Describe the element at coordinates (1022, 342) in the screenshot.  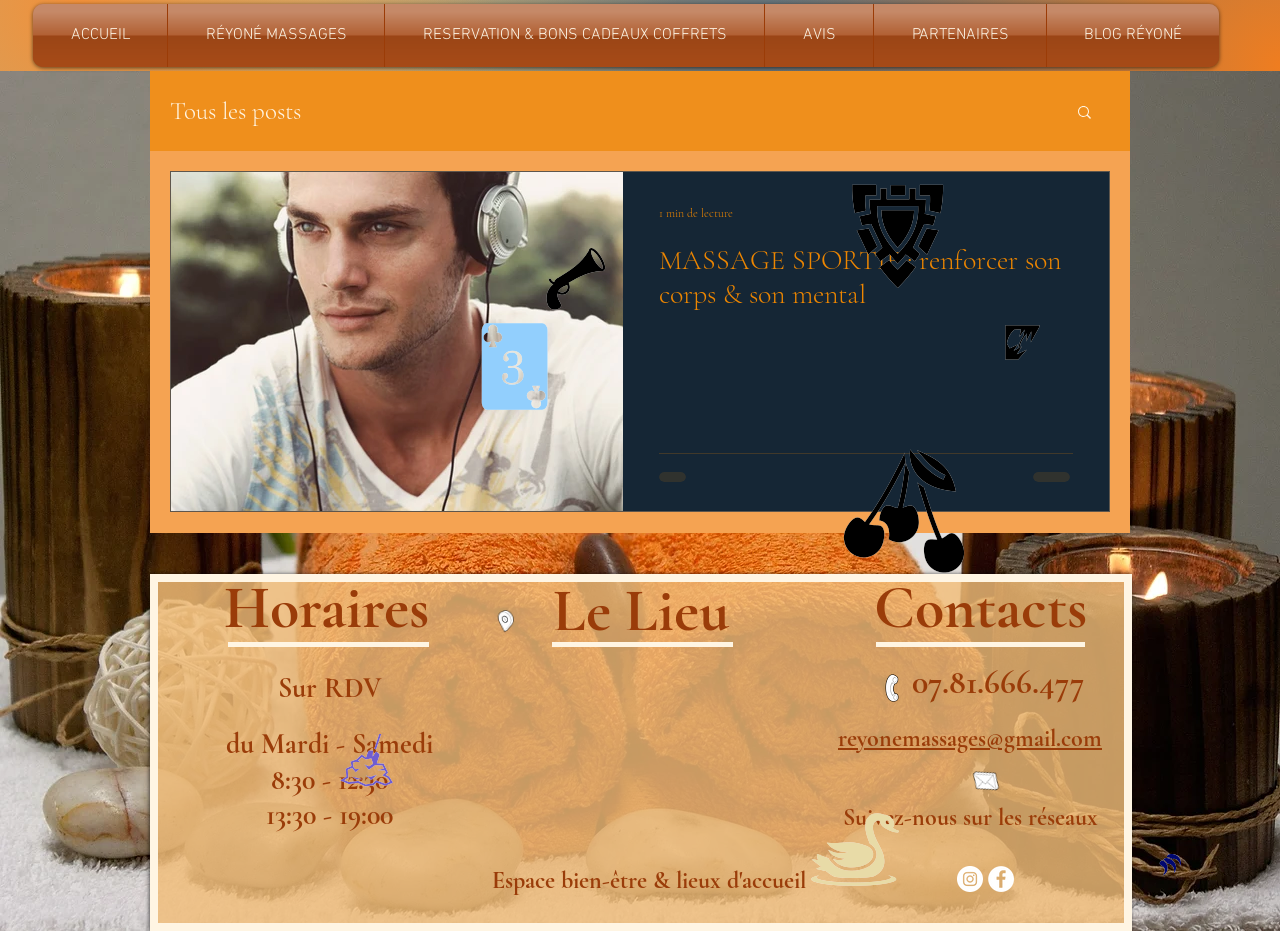
I see `select ent or tree creature character` at that location.